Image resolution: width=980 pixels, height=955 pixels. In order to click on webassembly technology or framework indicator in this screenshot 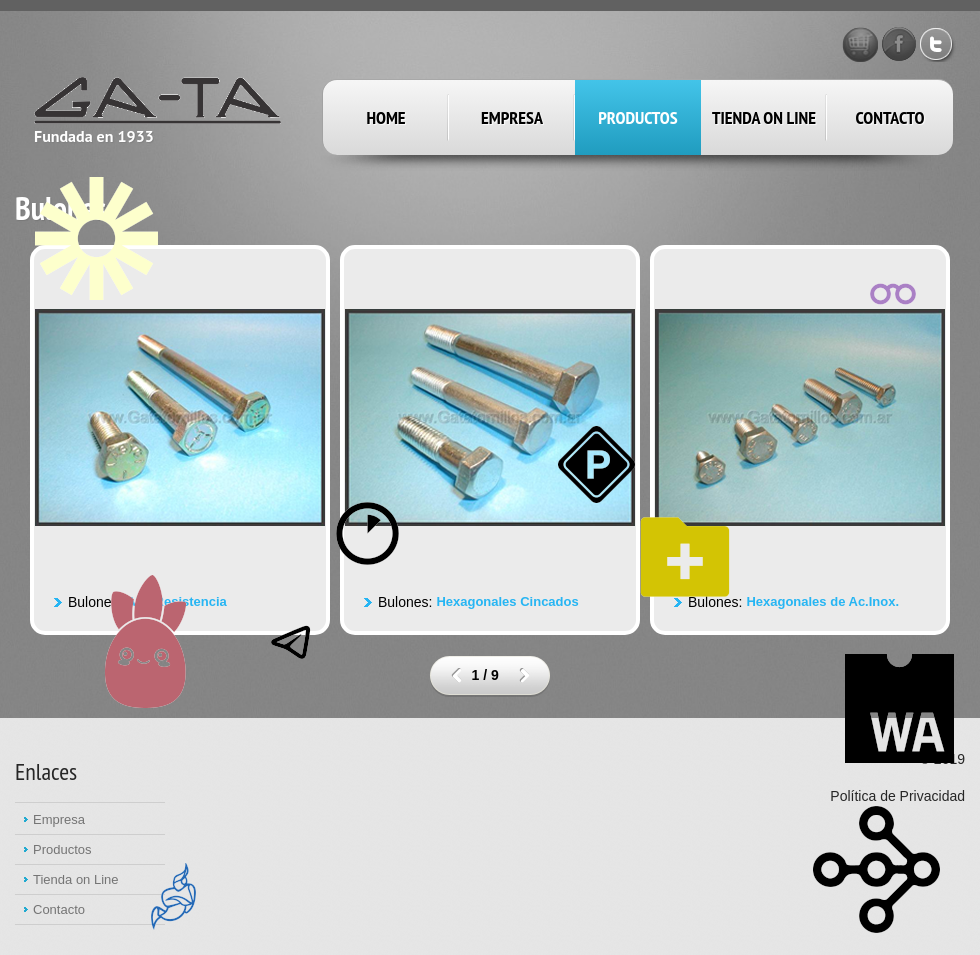, I will do `click(899, 708)`.